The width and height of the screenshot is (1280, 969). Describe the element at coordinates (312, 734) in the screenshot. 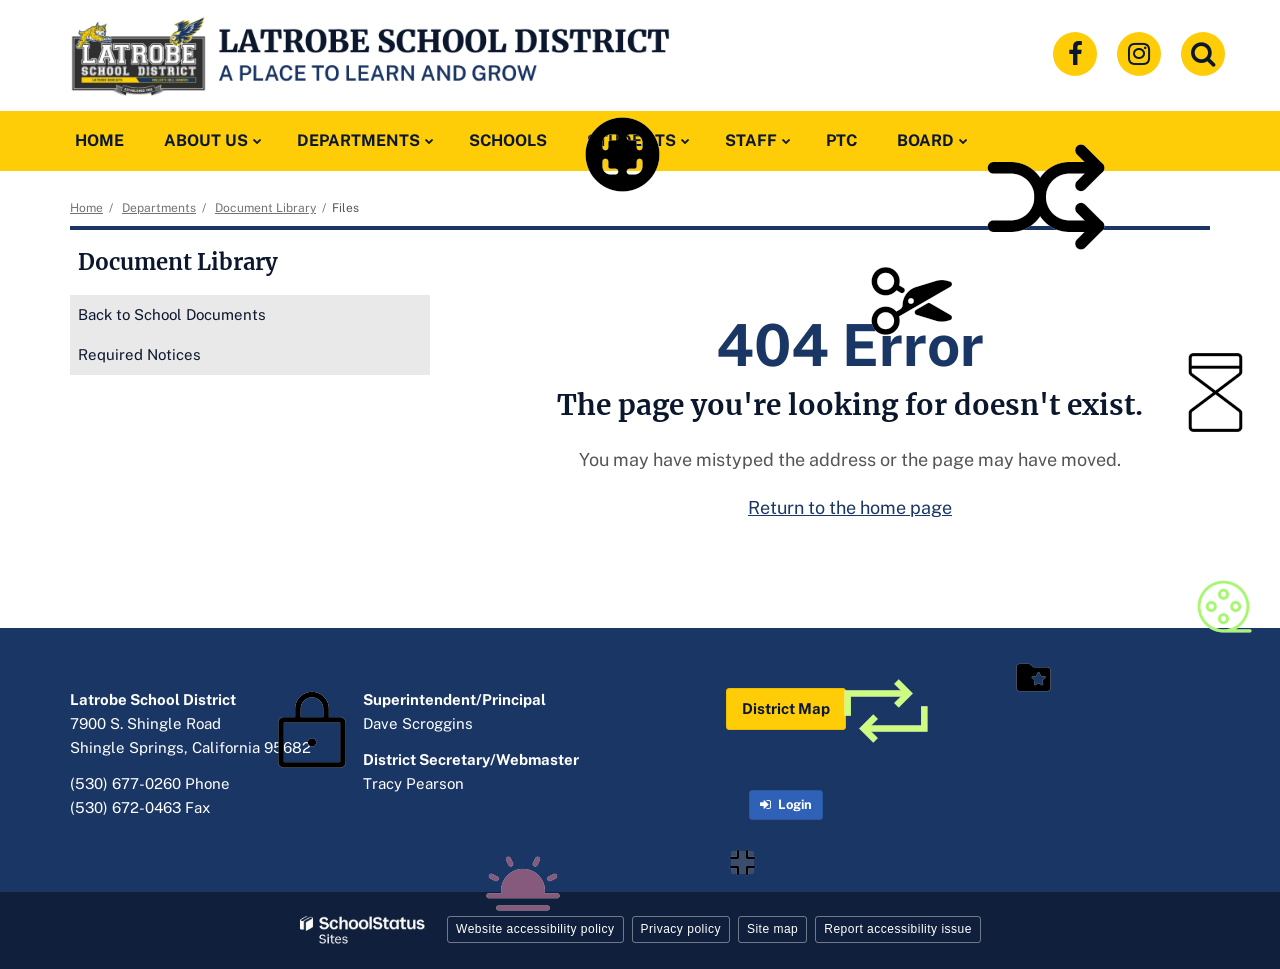

I see `lock or secure this item` at that location.